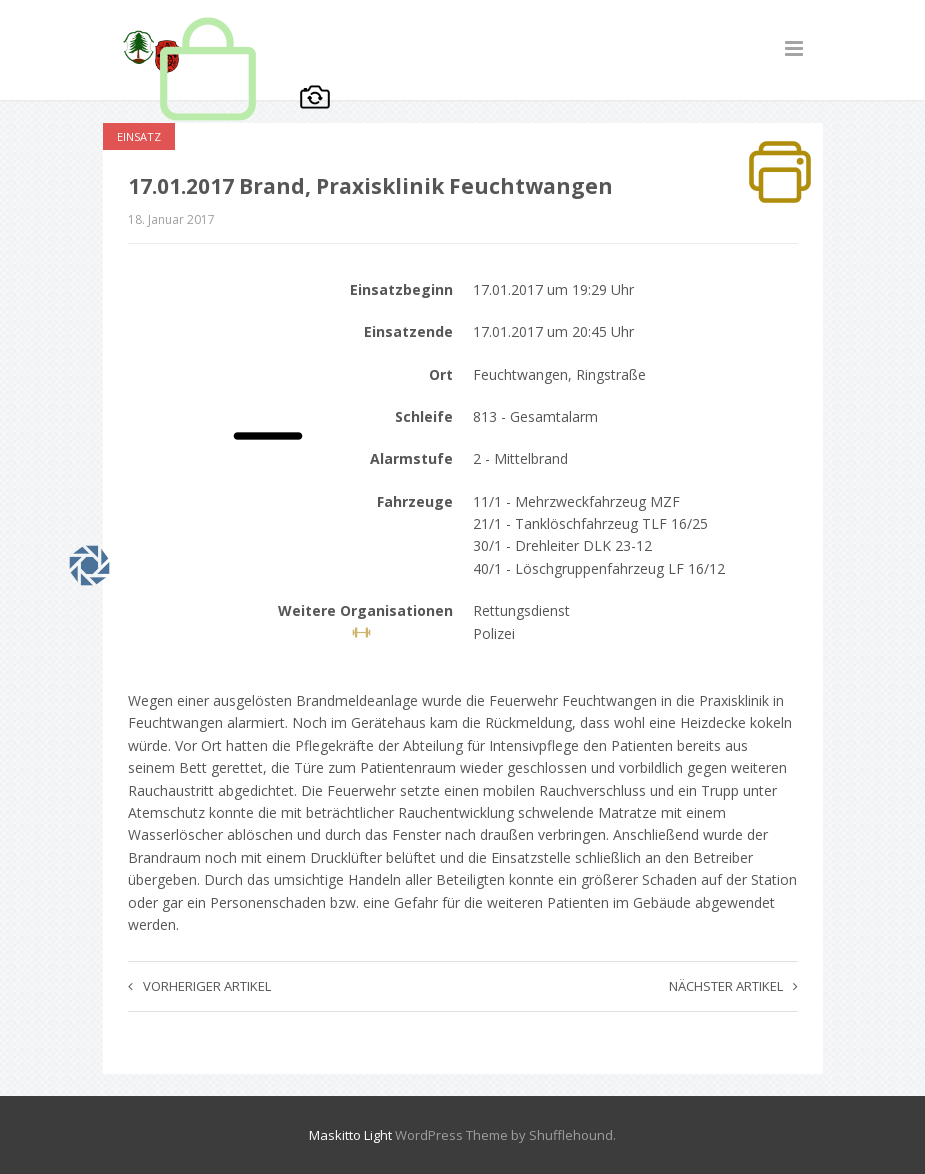  What do you see at coordinates (361, 632) in the screenshot?
I see `access workout or fitness features` at bounding box center [361, 632].